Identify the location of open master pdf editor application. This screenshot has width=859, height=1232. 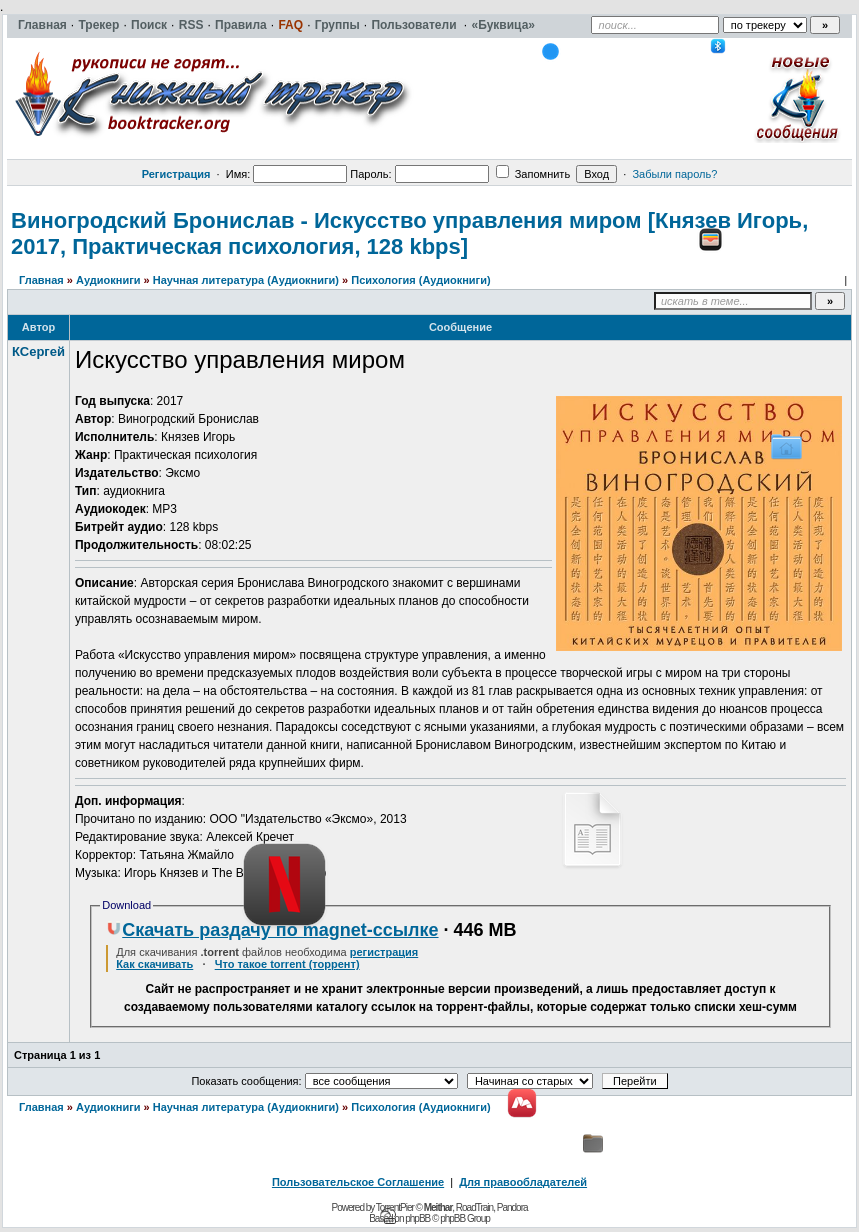
(522, 1103).